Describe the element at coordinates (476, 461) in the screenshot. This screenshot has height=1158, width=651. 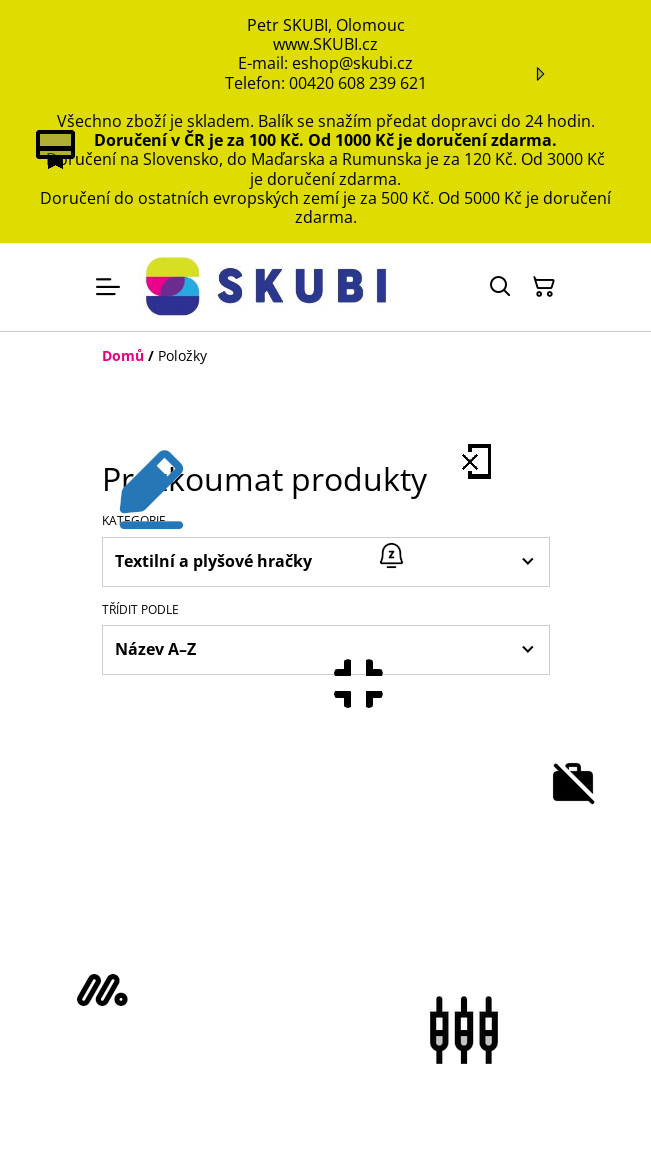
I see `disconnect or unlink a mobile device` at that location.